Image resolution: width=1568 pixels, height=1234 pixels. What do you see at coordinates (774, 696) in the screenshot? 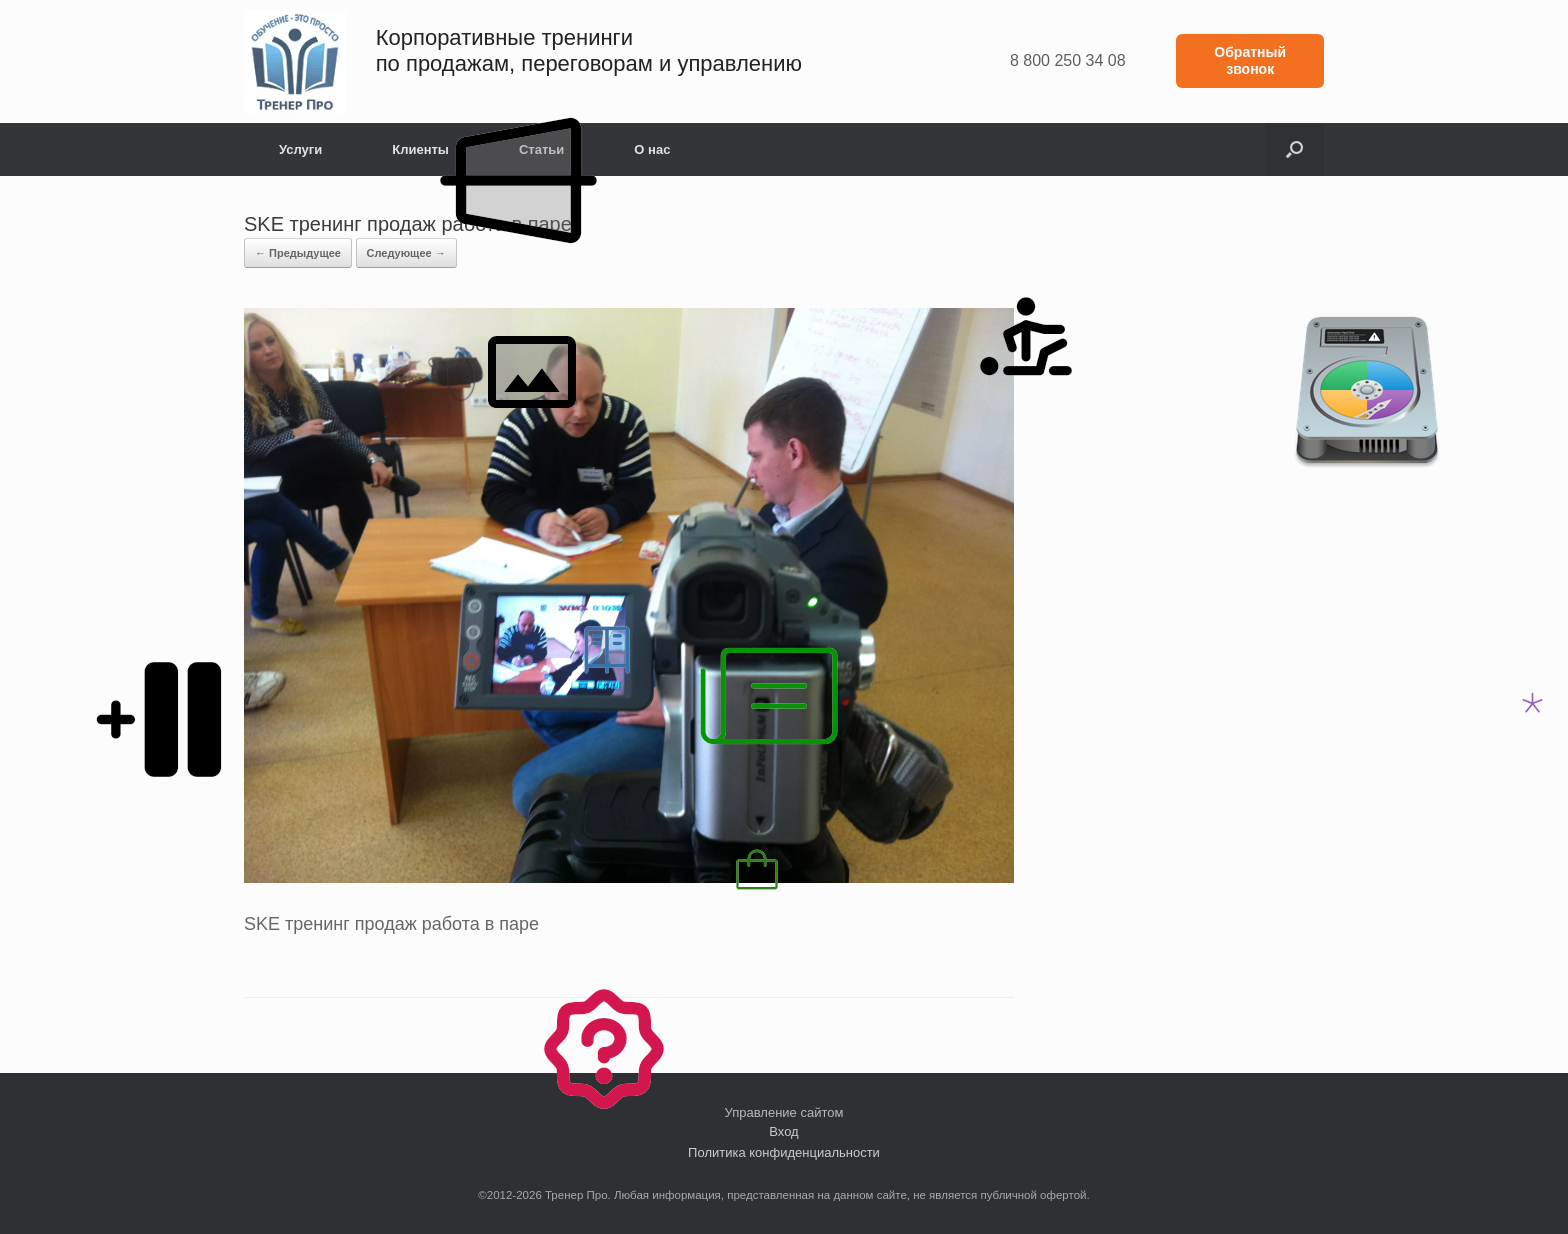
I see `view news or articles` at bounding box center [774, 696].